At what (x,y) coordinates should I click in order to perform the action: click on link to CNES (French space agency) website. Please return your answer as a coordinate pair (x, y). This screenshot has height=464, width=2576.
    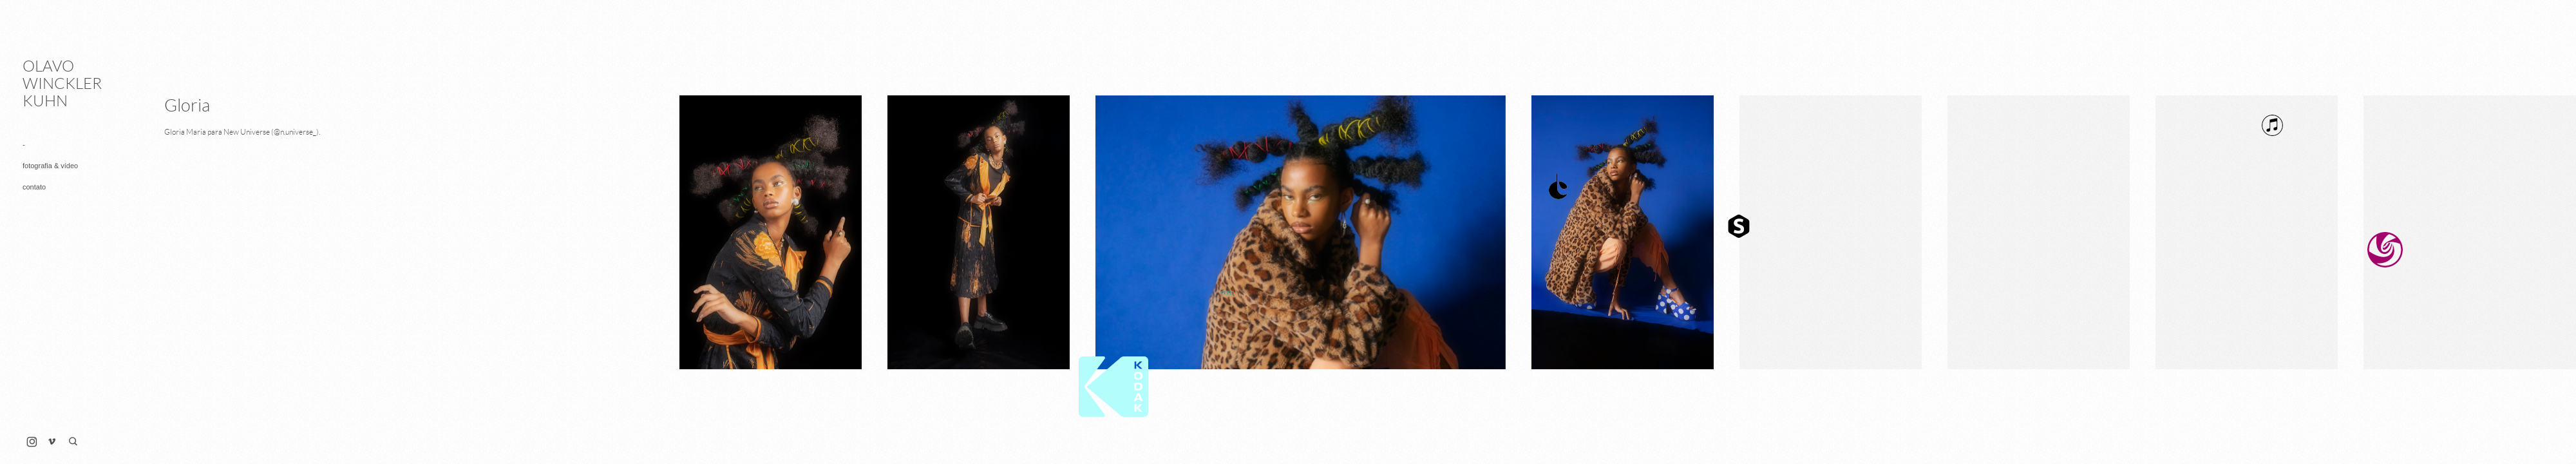
    Looking at the image, I should click on (1558, 186).